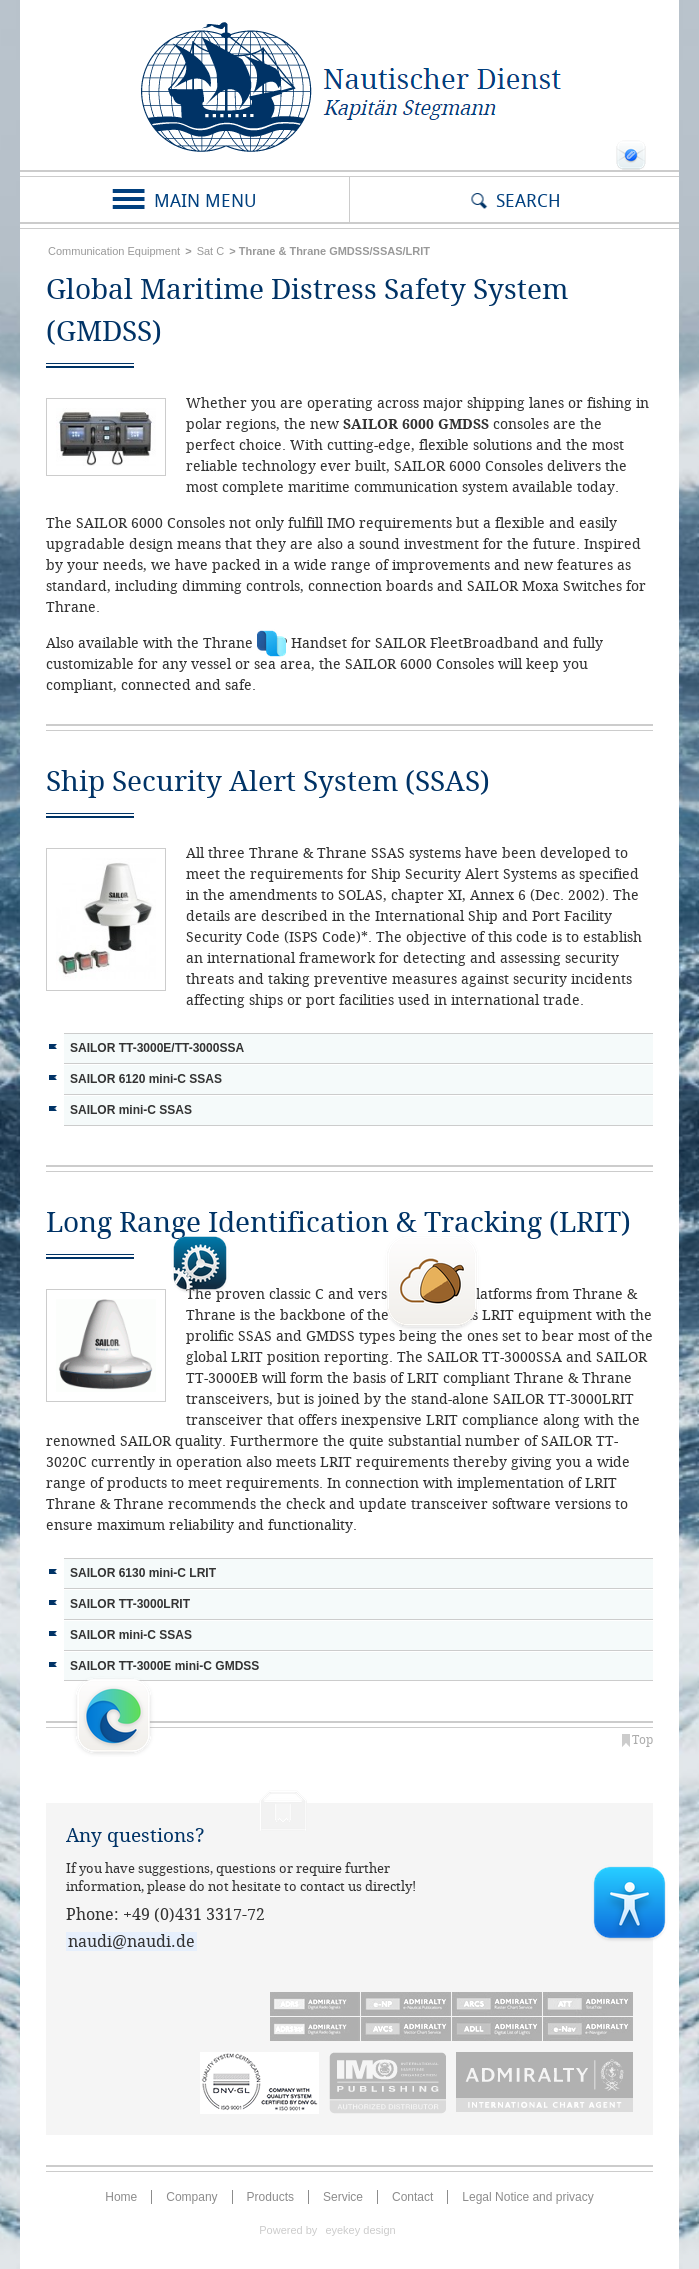  What do you see at coordinates (629, 1902) in the screenshot?
I see `open accessibility settings` at bounding box center [629, 1902].